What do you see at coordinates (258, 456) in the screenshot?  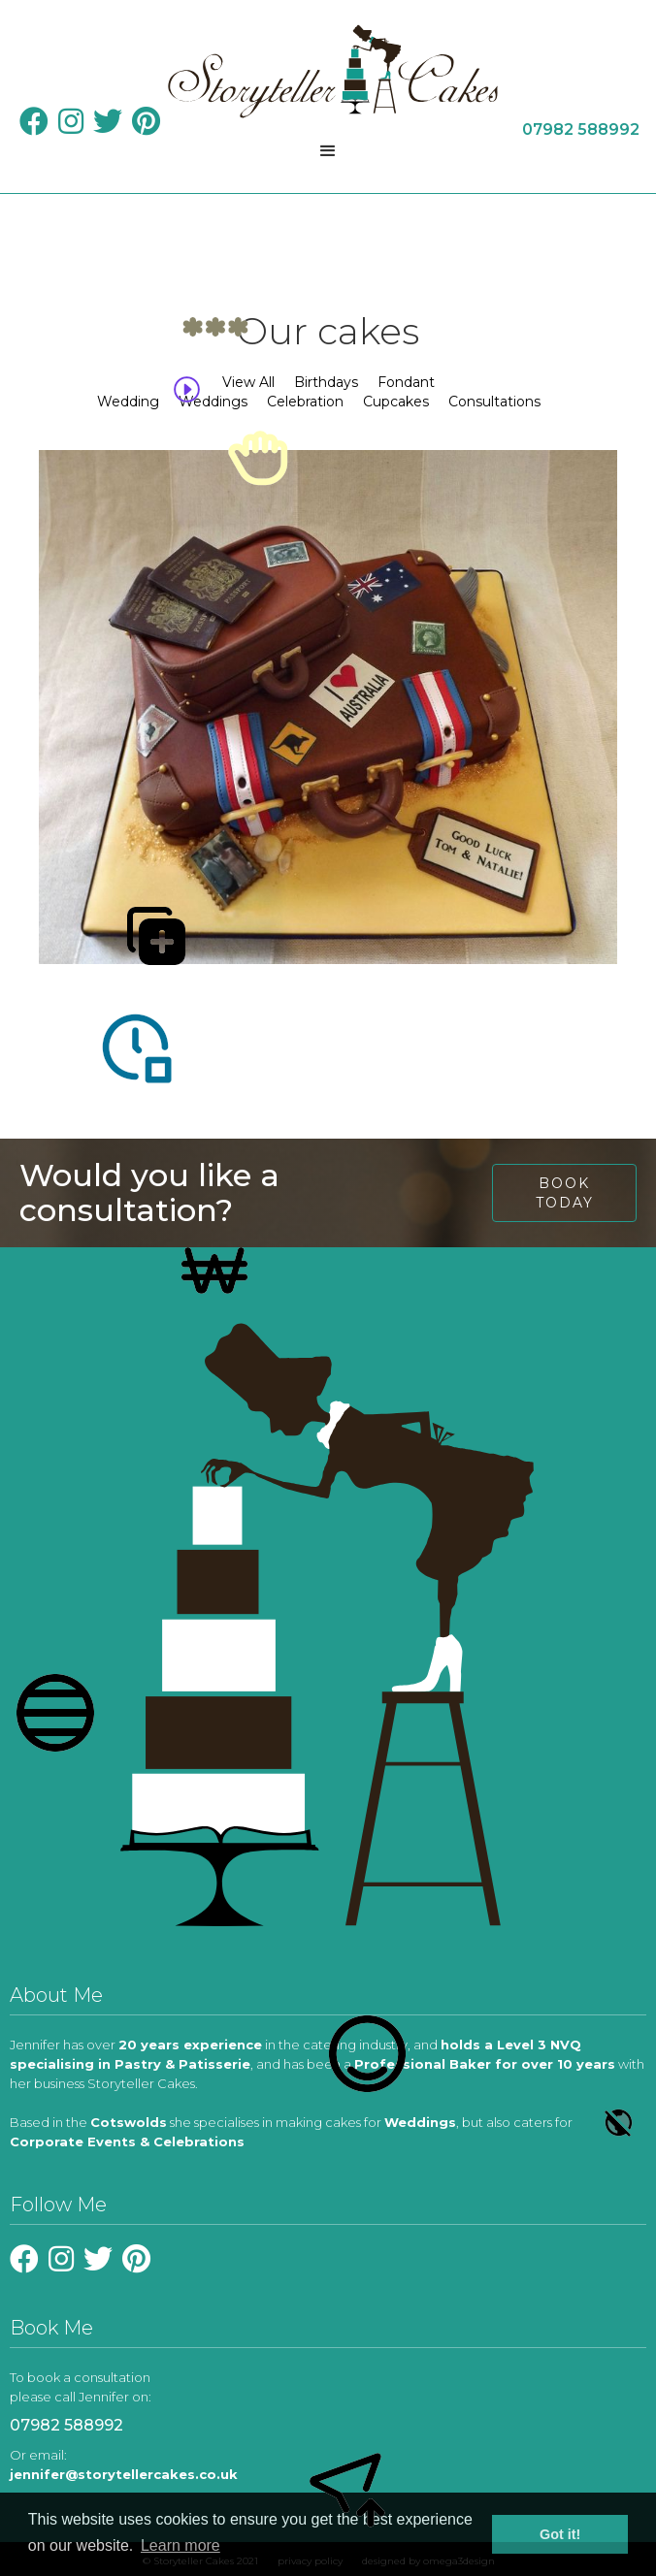 I see `drag to reorder or move an item` at bounding box center [258, 456].